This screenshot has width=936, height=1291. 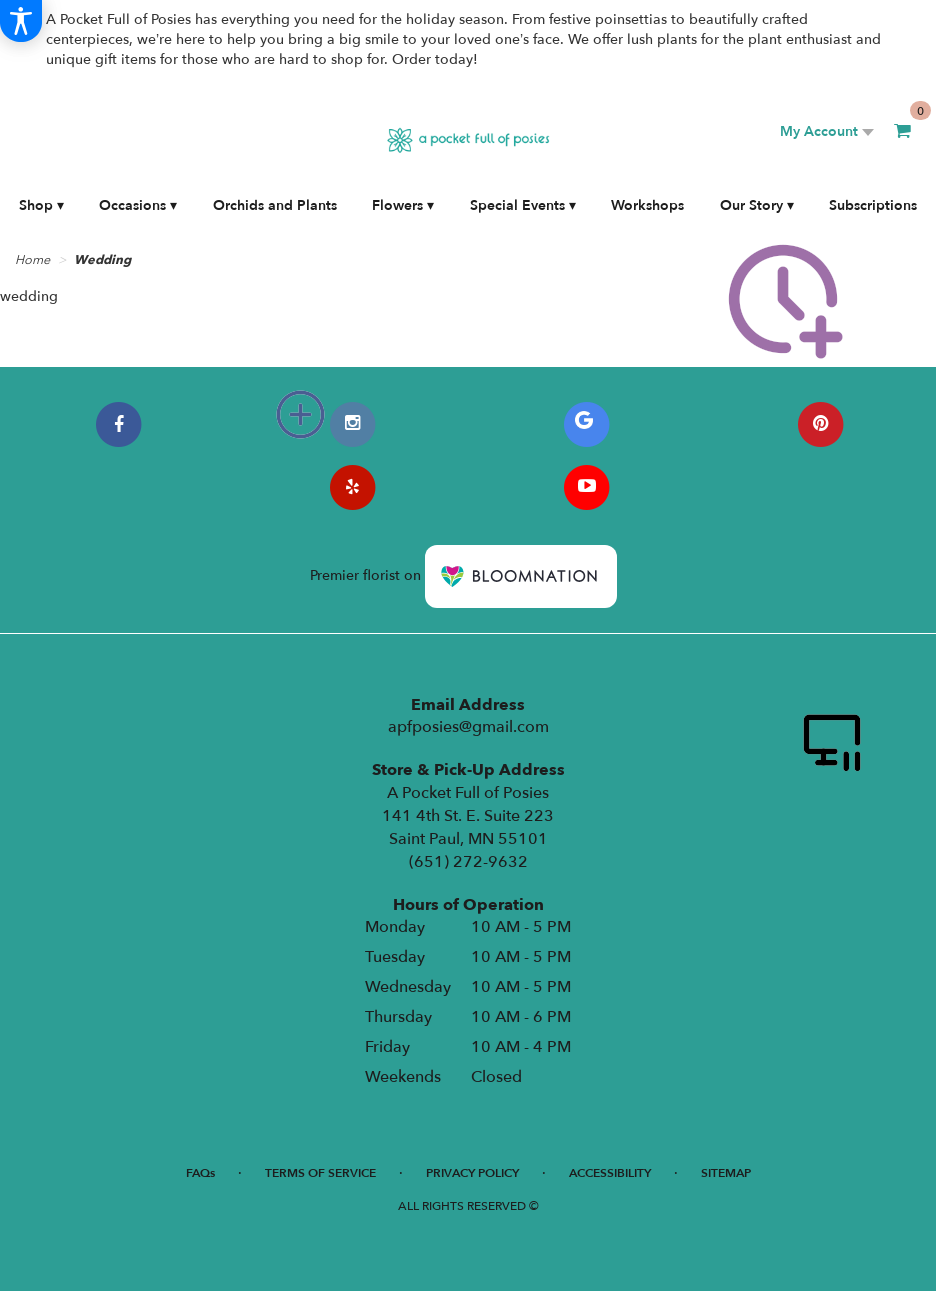 What do you see at coordinates (783, 299) in the screenshot?
I see `add a new timer or alarm` at bounding box center [783, 299].